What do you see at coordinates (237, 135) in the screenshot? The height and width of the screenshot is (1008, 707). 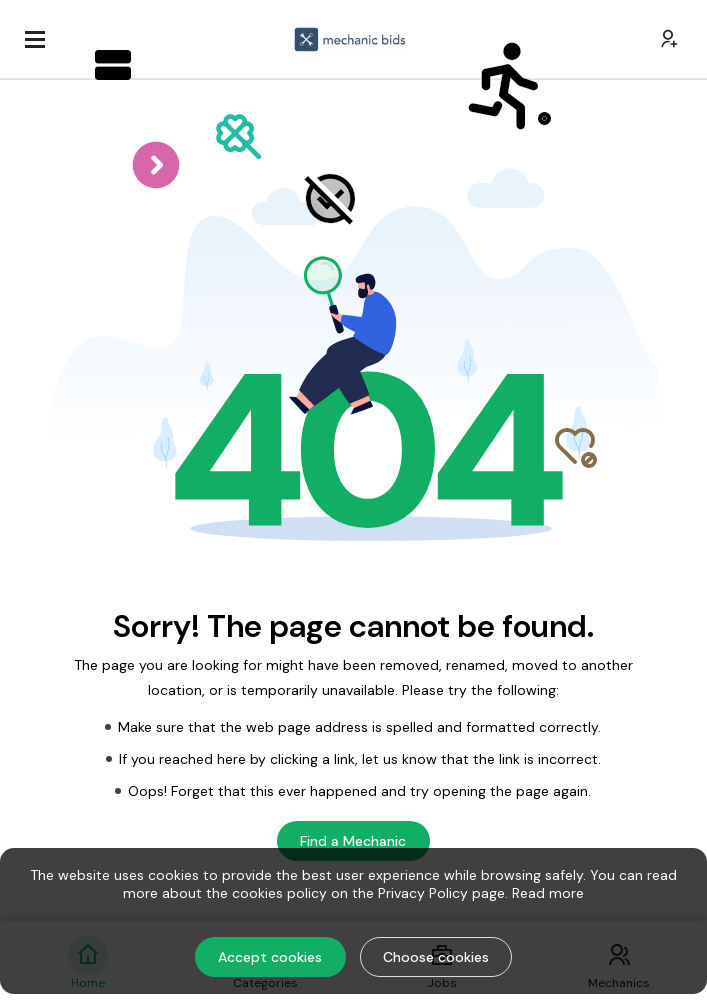 I see `indicates luck or bonus feature` at bounding box center [237, 135].